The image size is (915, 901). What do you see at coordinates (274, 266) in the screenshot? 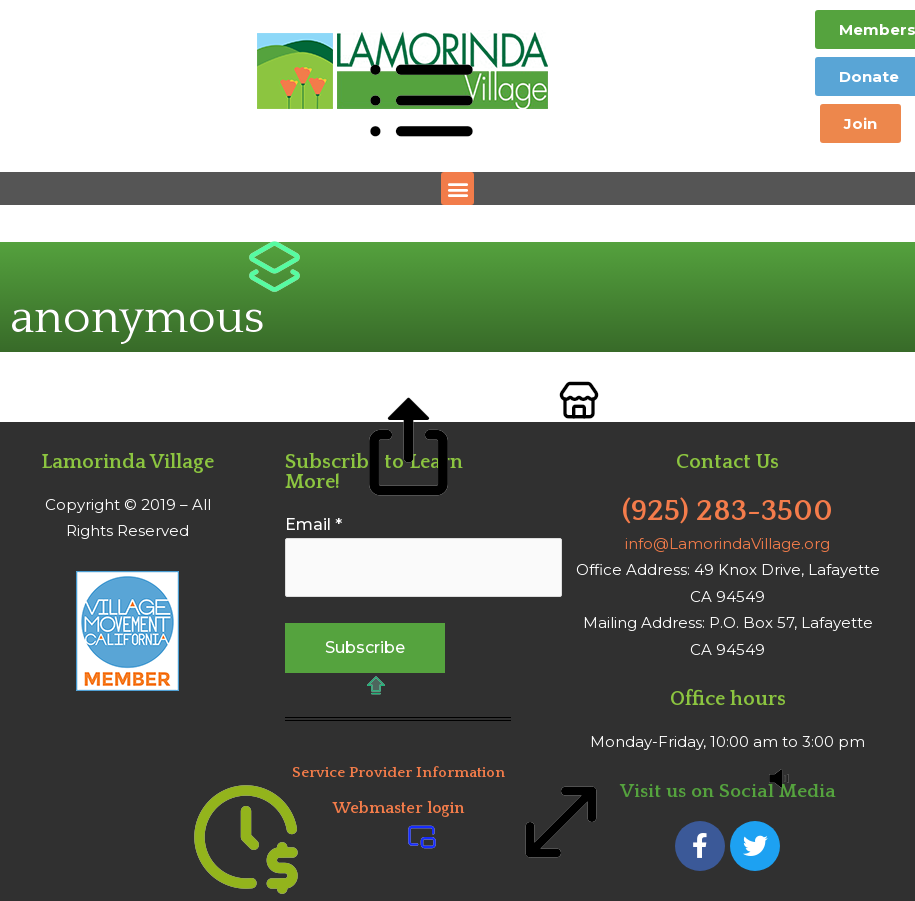
I see `view or manage layers` at bounding box center [274, 266].